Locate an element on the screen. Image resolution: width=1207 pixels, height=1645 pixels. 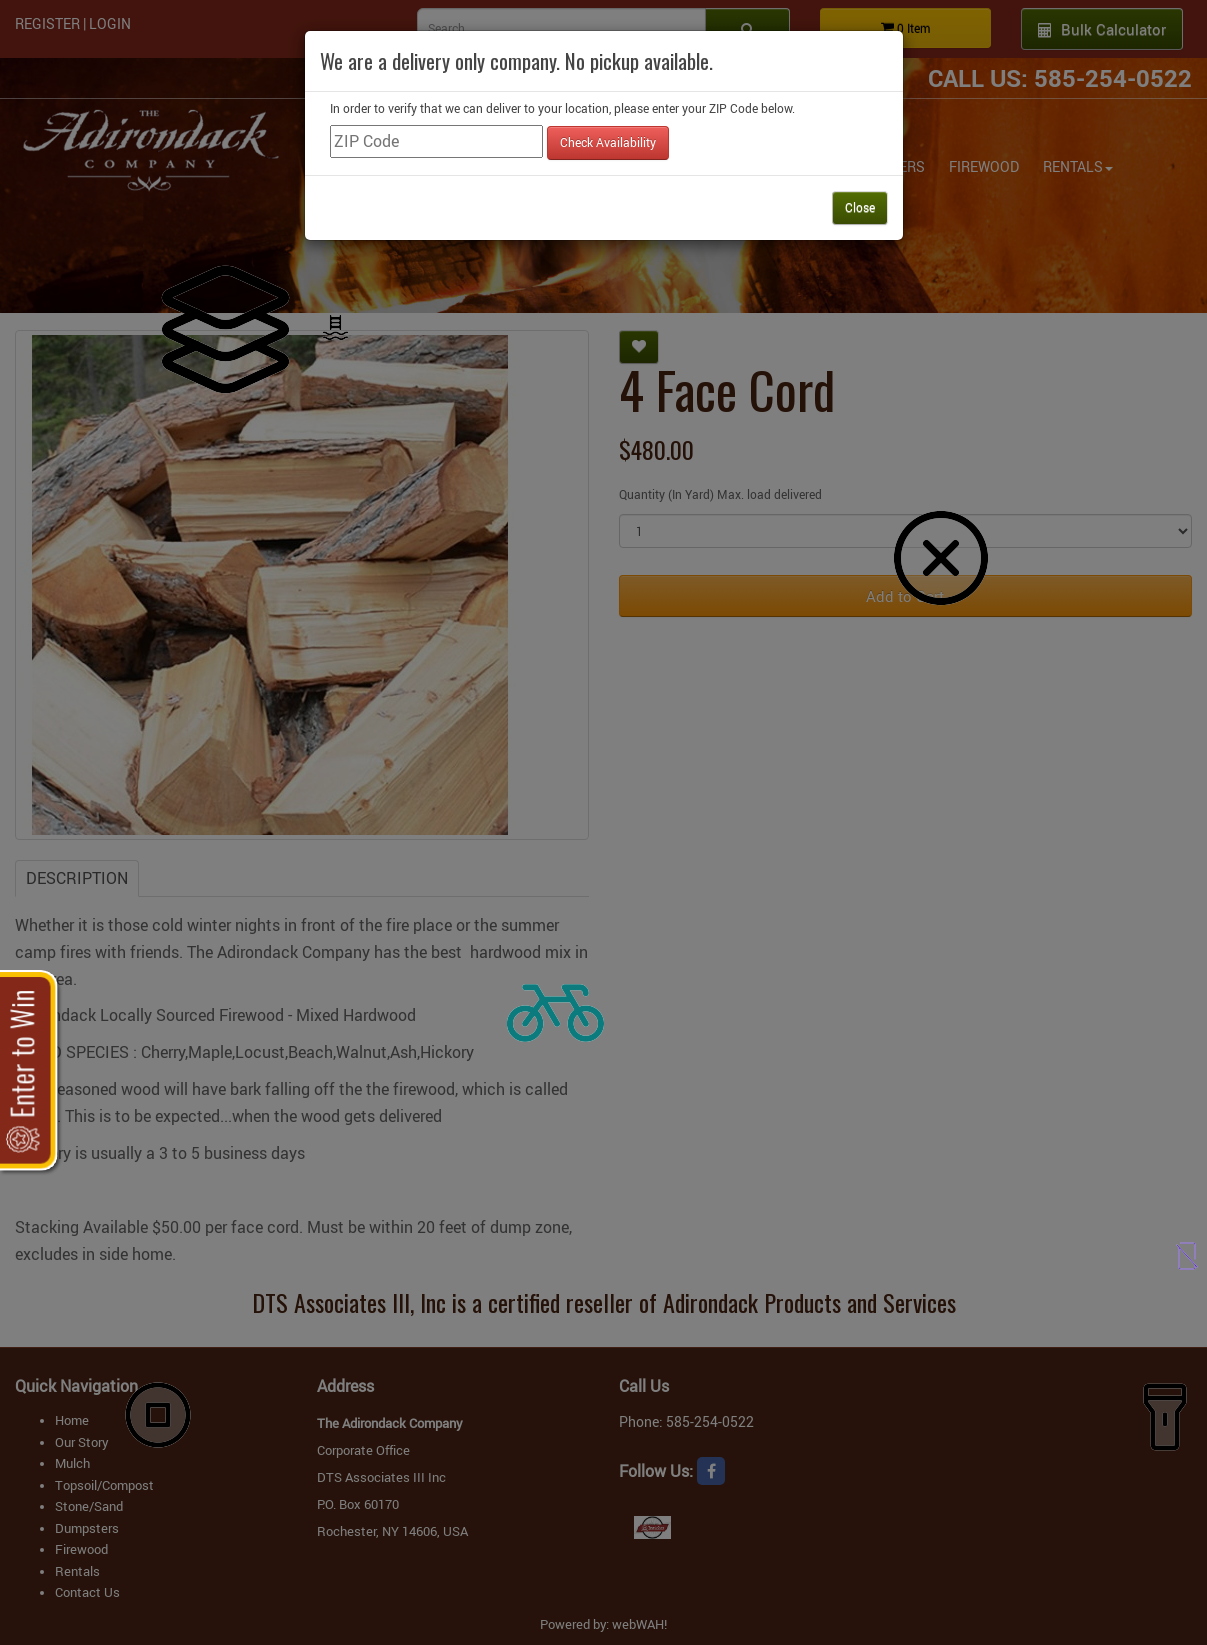
close or dismiss a dialog is located at coordinates (941, 558).